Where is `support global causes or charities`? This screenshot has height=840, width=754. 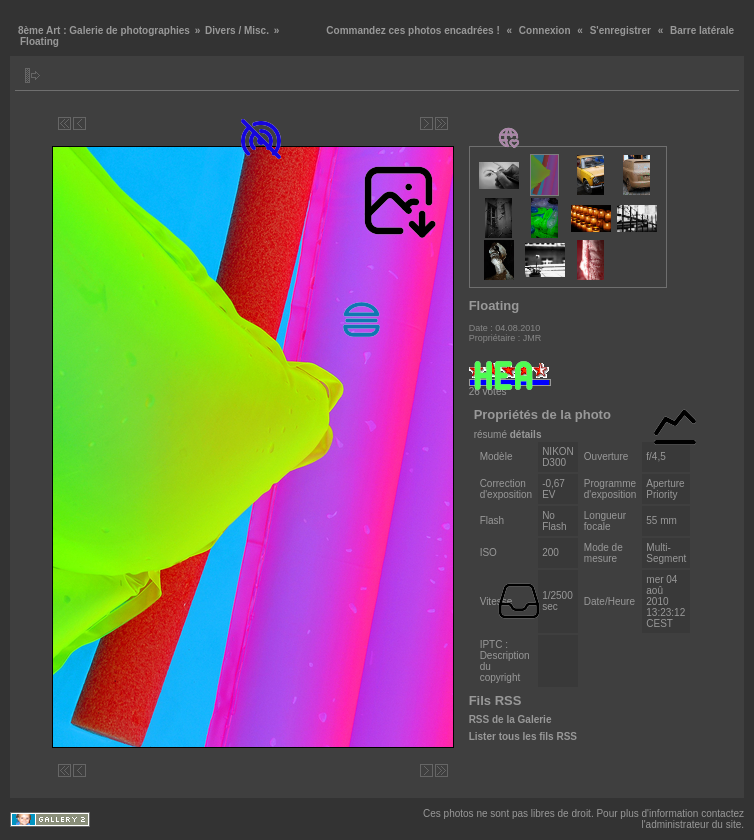 support global causes or charities is located at coordinates (508, 137).